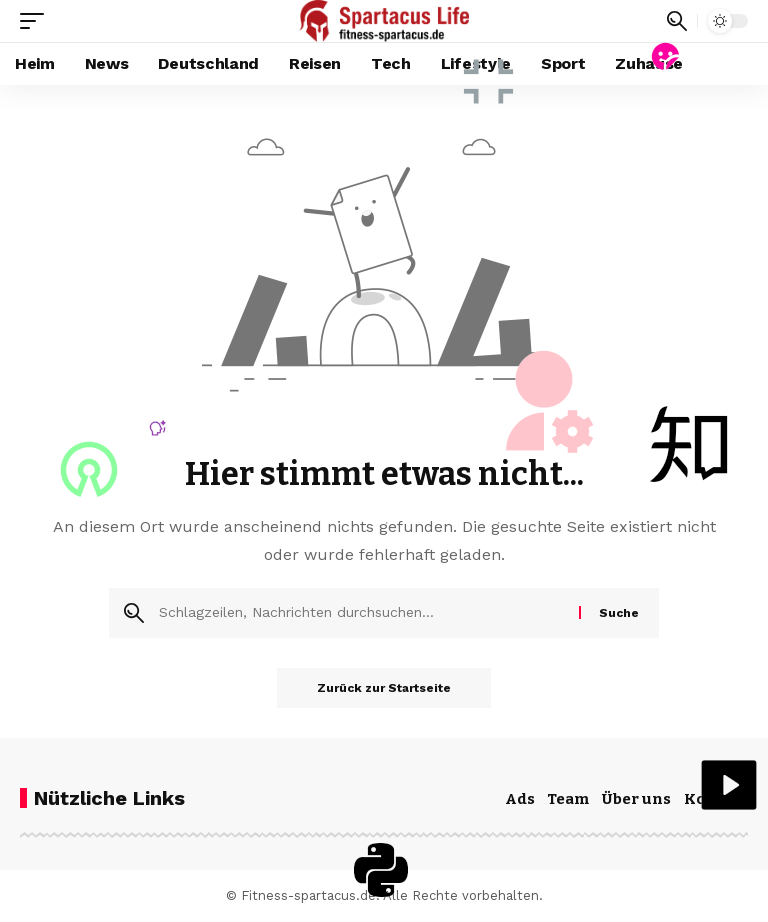 This screenshot has width=768, height=922. Describe the element at coordinates (488, 81) in the screenshot. I see `exit fullscreen mode` at that location.